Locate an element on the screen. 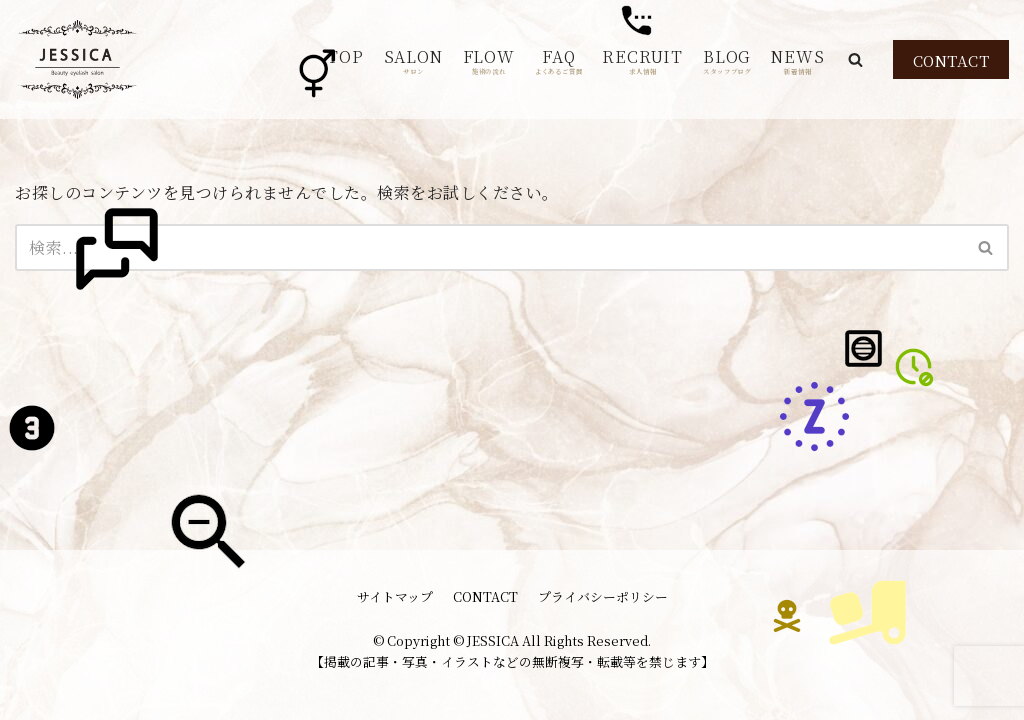  step 3 in a multi-step process or wizard is located at coordinates (32, 428).